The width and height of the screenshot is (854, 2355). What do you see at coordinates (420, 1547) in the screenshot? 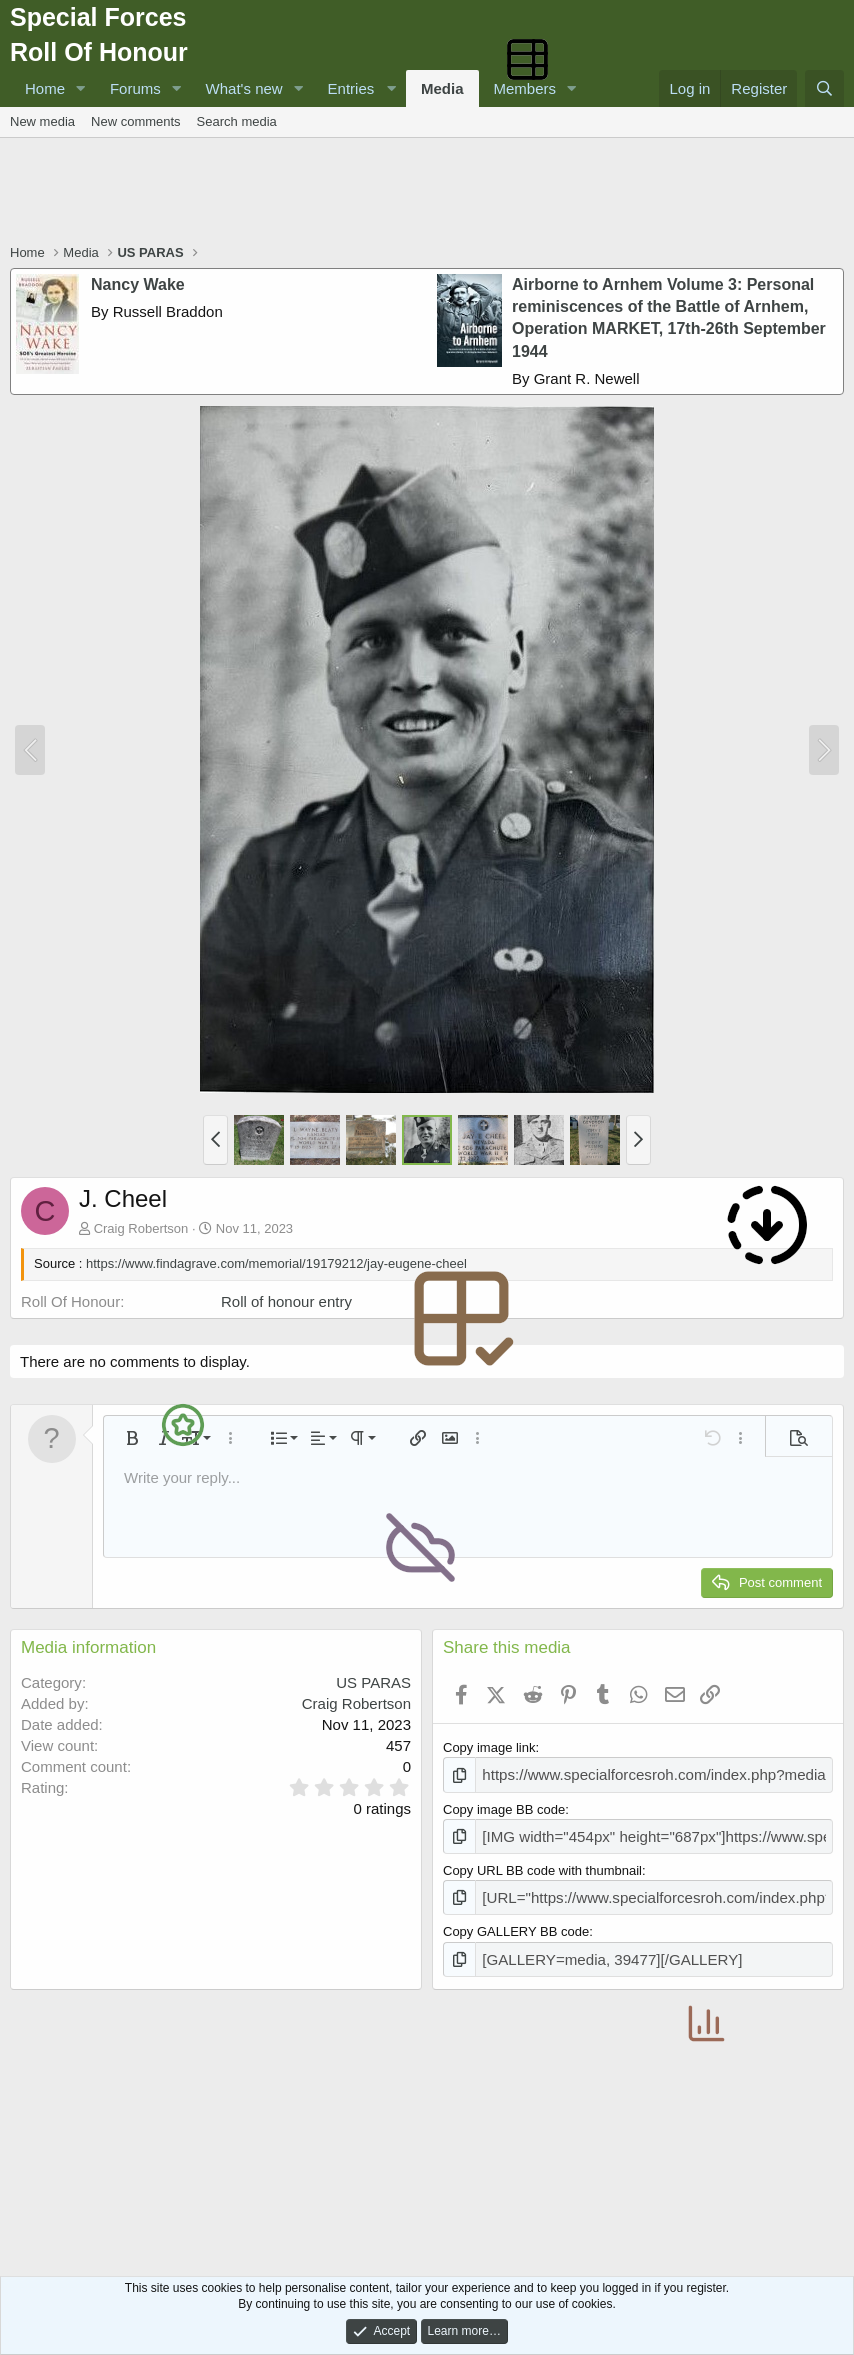
I see `indicates offline or disconnected from cloud services` at bounding box center [420, 1547].